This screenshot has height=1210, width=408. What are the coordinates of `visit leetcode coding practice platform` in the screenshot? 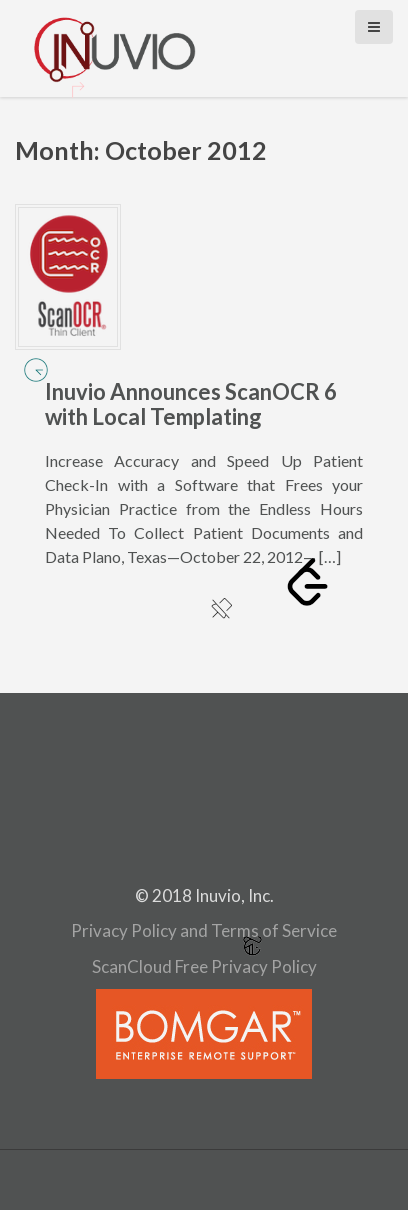 It's located at (307, 584).